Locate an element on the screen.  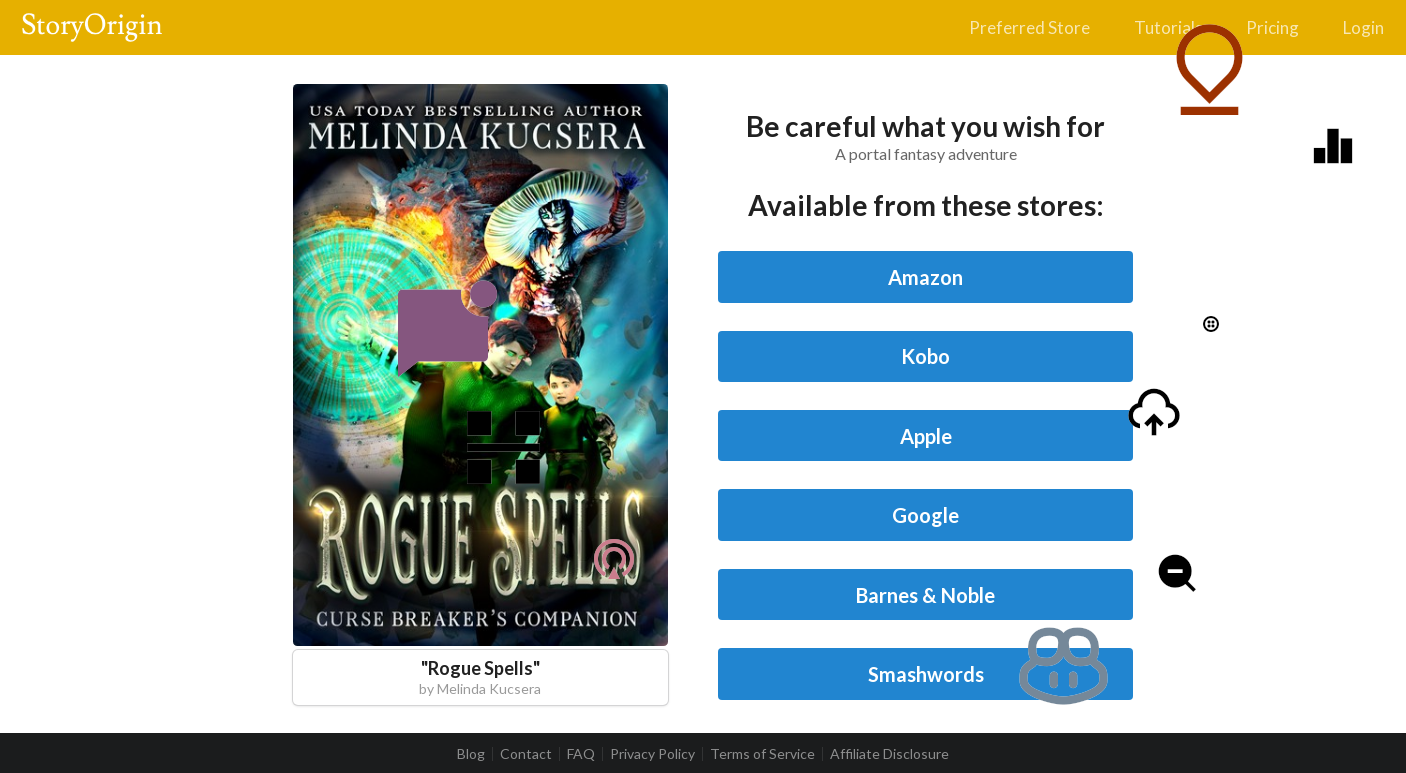
view analytics or statistics is located at coordinates (1333, 146).